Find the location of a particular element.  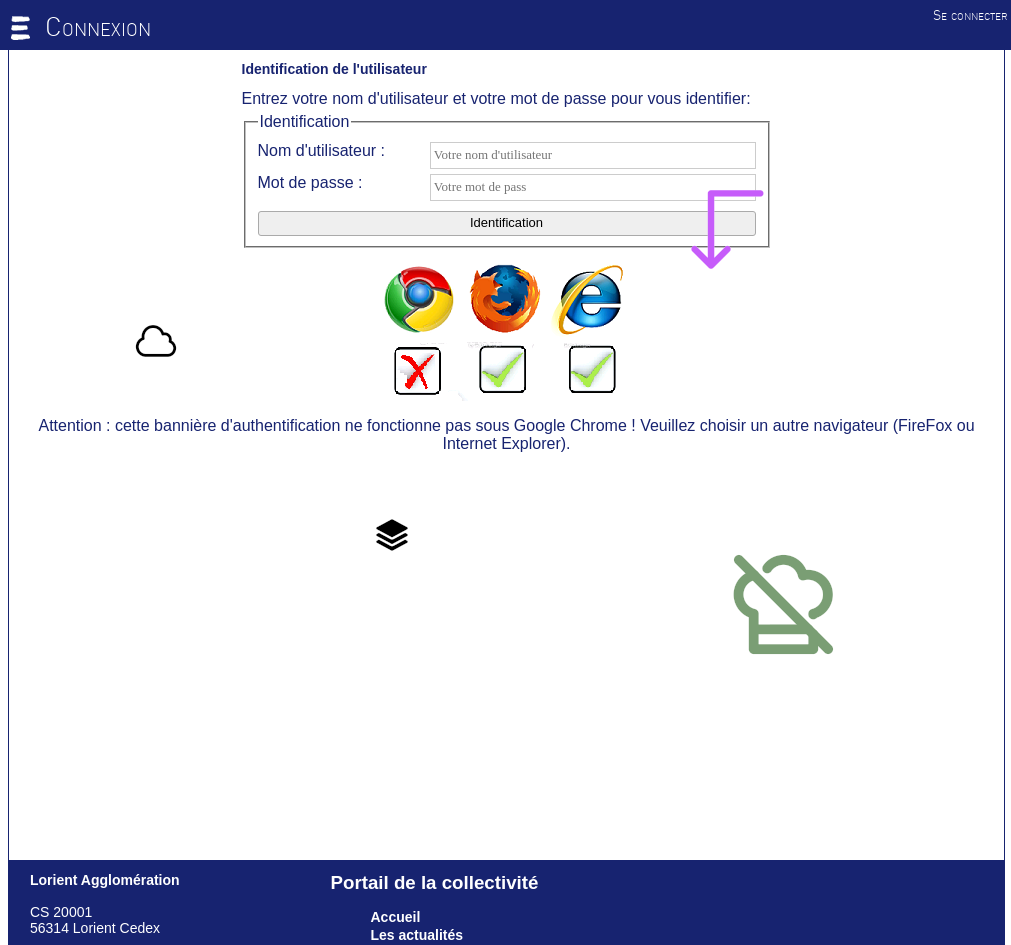

navigate back and down in a menu hierarchy is located at coordinates (727, 229).